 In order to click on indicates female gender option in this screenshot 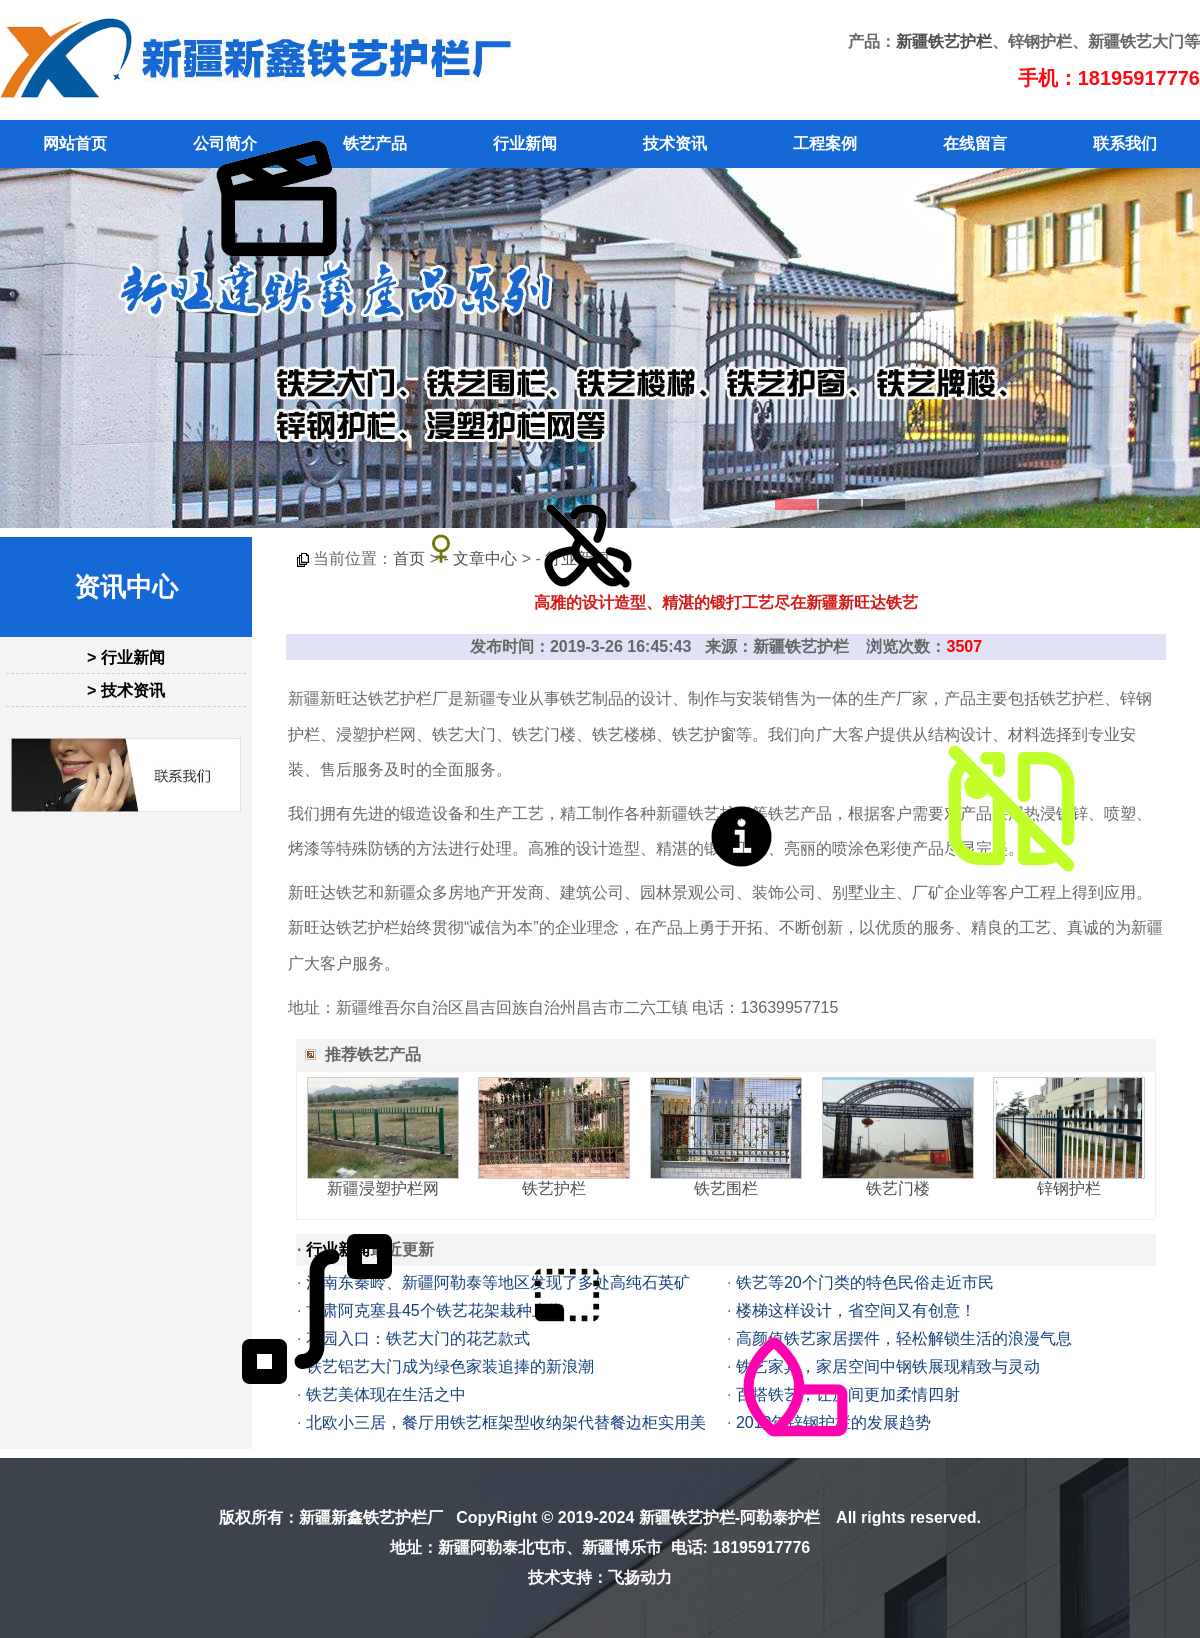, I will do `click(441, 548)`.